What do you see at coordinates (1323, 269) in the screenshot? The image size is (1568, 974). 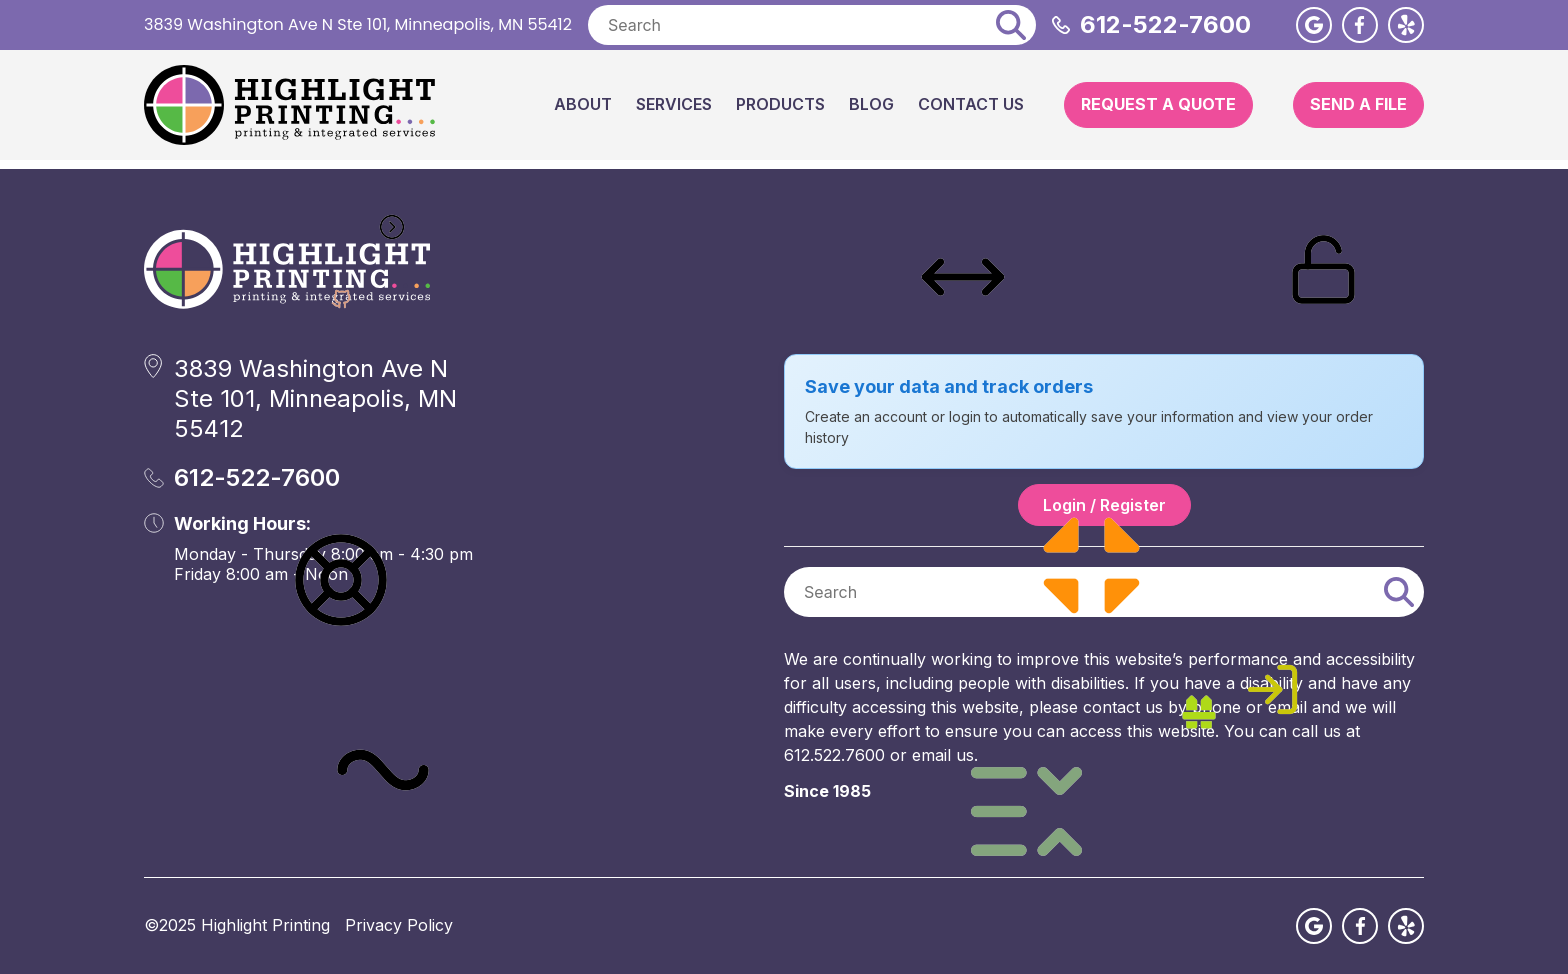 I see `unlocked or unsecured state` at bounding box center [1323, 269].